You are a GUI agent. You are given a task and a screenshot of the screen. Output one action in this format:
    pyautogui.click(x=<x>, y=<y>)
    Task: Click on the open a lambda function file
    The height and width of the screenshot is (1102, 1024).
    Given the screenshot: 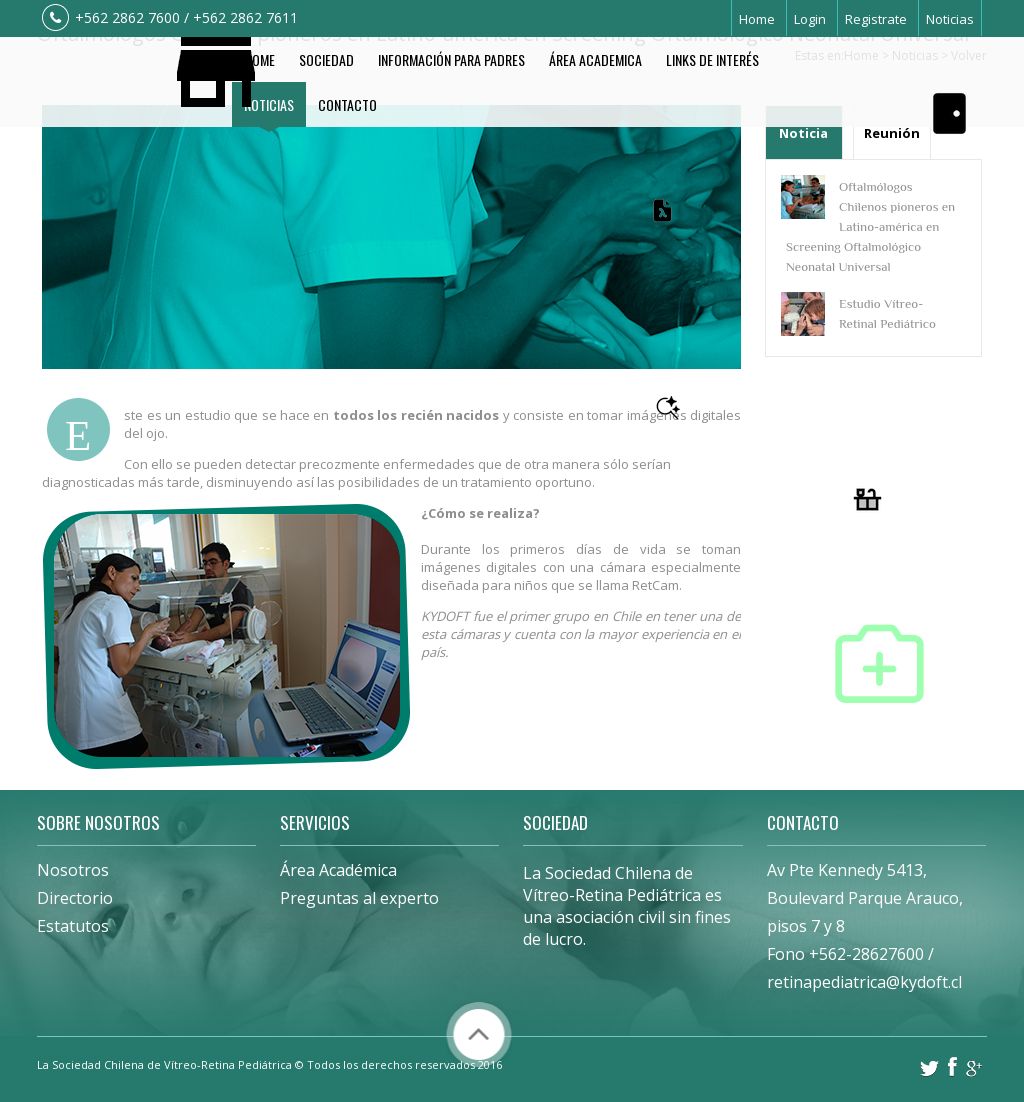 What is the action you would take?
    pyautogui.click(x=662, y=210)
    